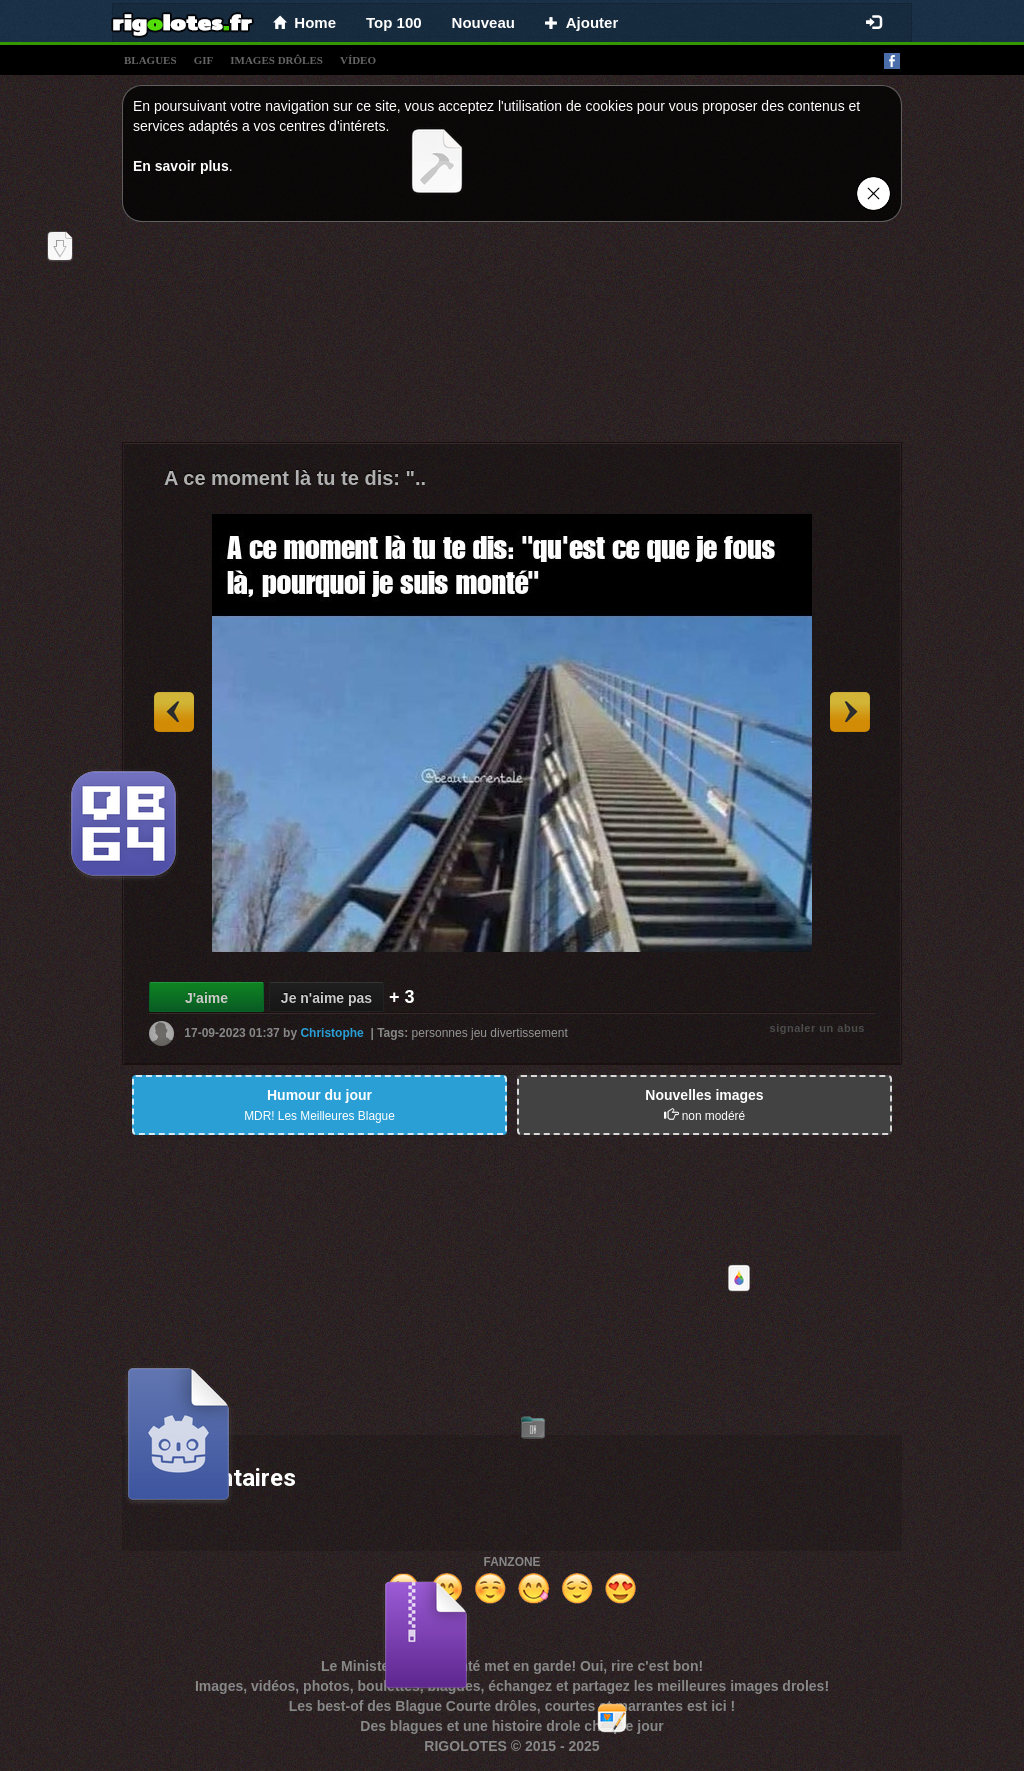 The image size is (1024, 1771). Describe the element at coordinates (612, 1718) in the screenshot. I see `open calligrawords app` at that location.